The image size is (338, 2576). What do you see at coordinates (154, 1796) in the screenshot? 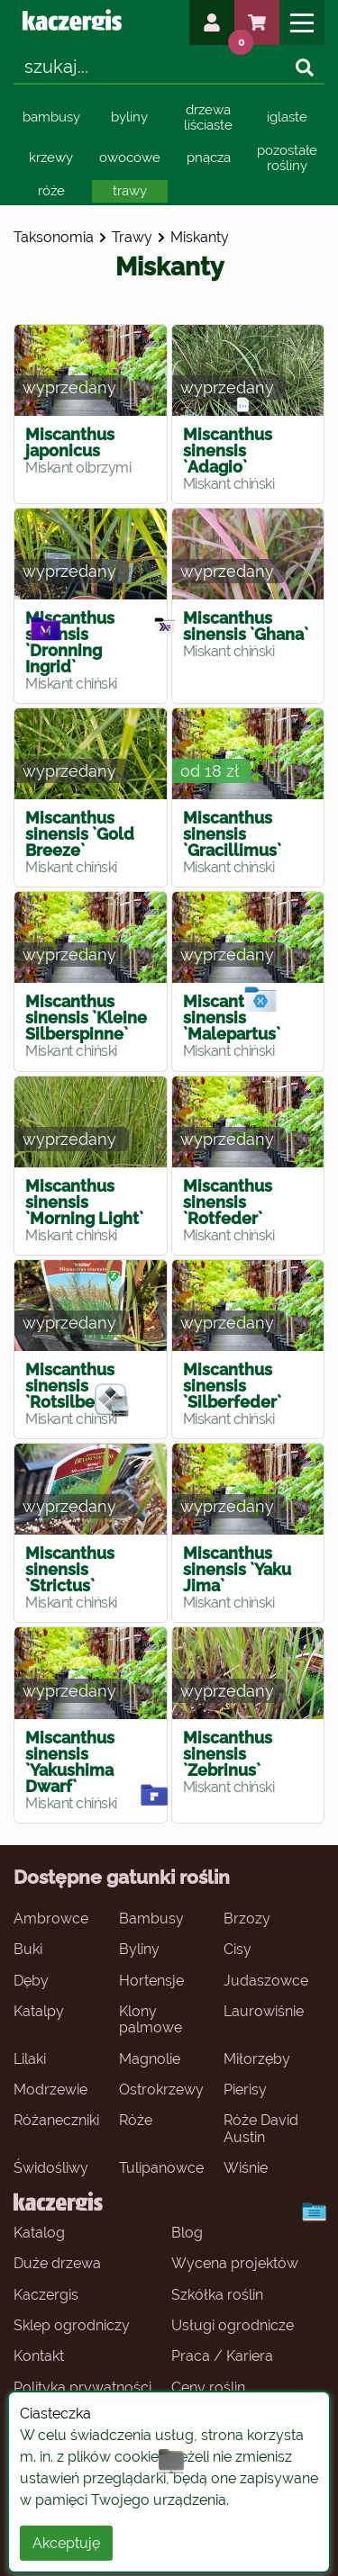
I see `open wondershare pdfelement documents folder` at bounding box center [154, 1796].